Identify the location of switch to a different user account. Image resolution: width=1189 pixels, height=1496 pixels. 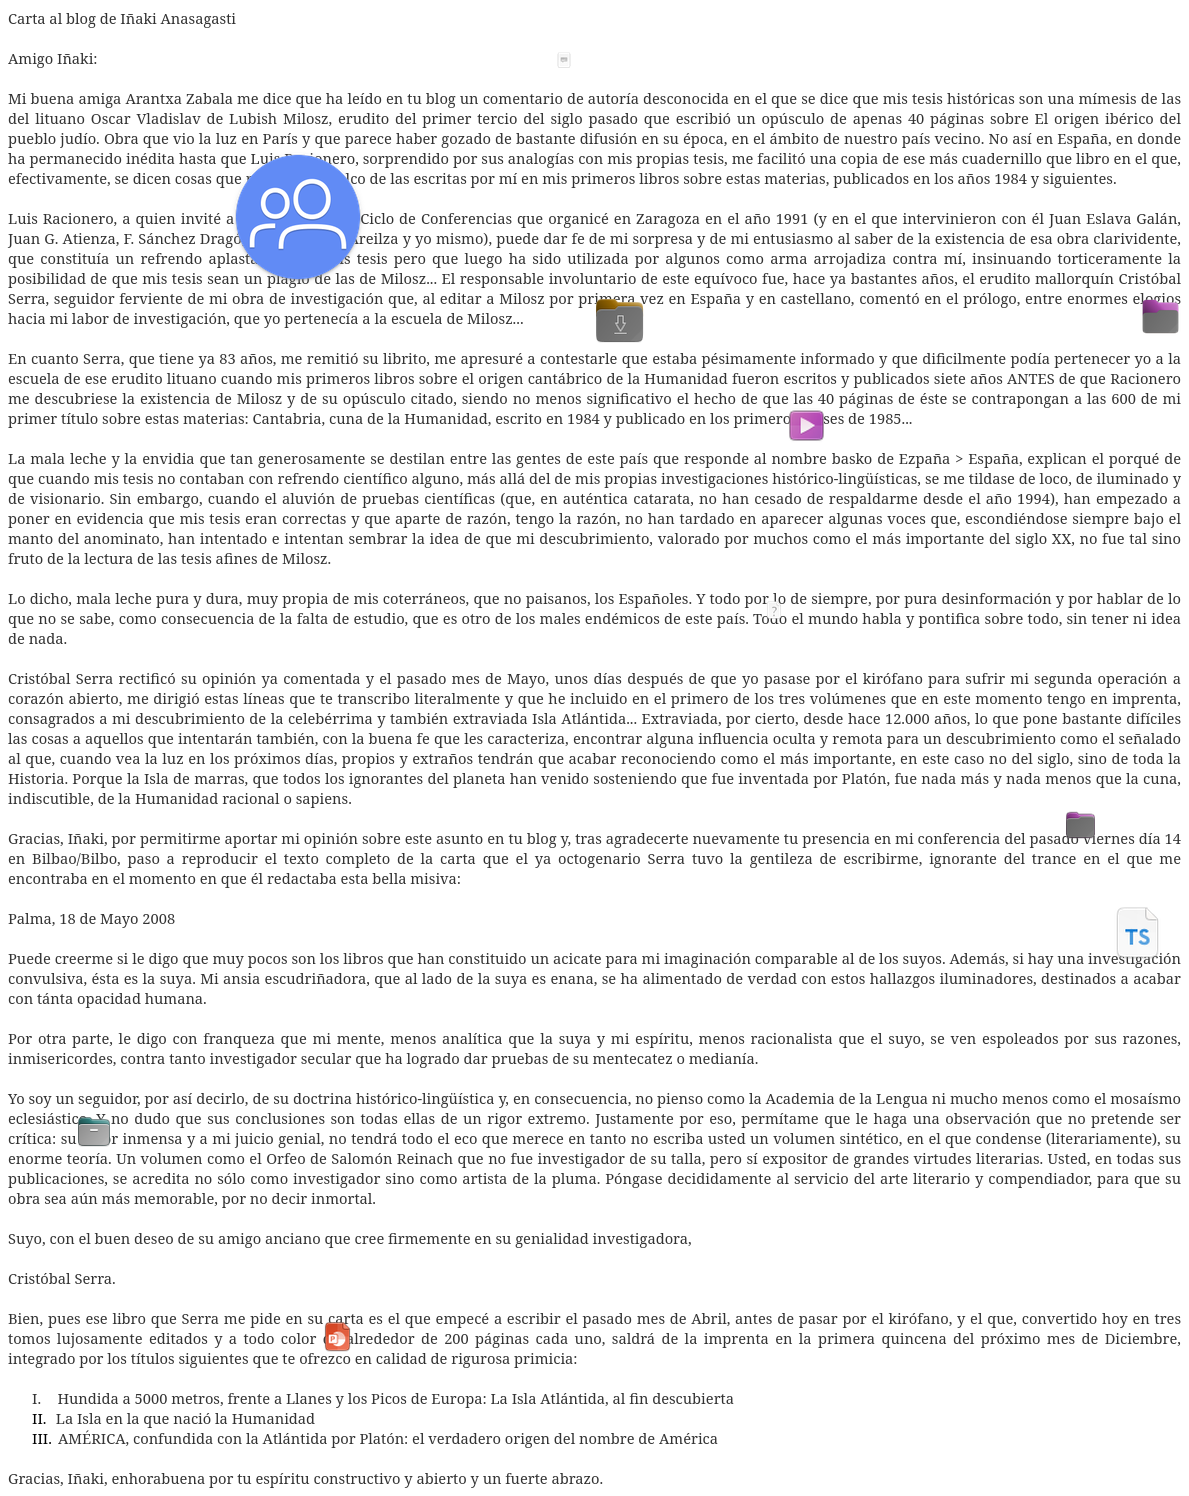
(298, 217).